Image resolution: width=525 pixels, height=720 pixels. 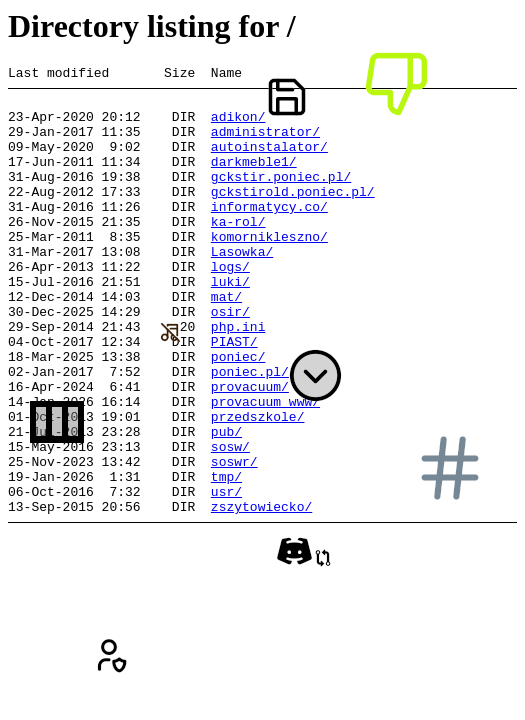 What do you see at coordinates (170, 332) in the screenshot?
I see `mute or disable music playback` at bounding box center [170, 332].